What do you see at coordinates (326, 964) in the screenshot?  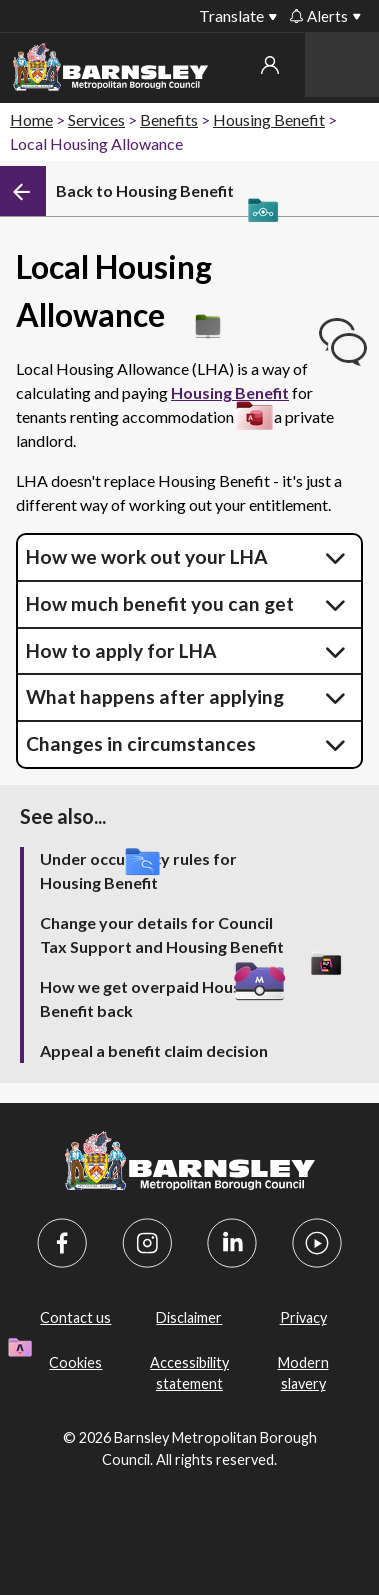 I see `folder containing ReSharper C++ project files` at bounding box center [326, 964].